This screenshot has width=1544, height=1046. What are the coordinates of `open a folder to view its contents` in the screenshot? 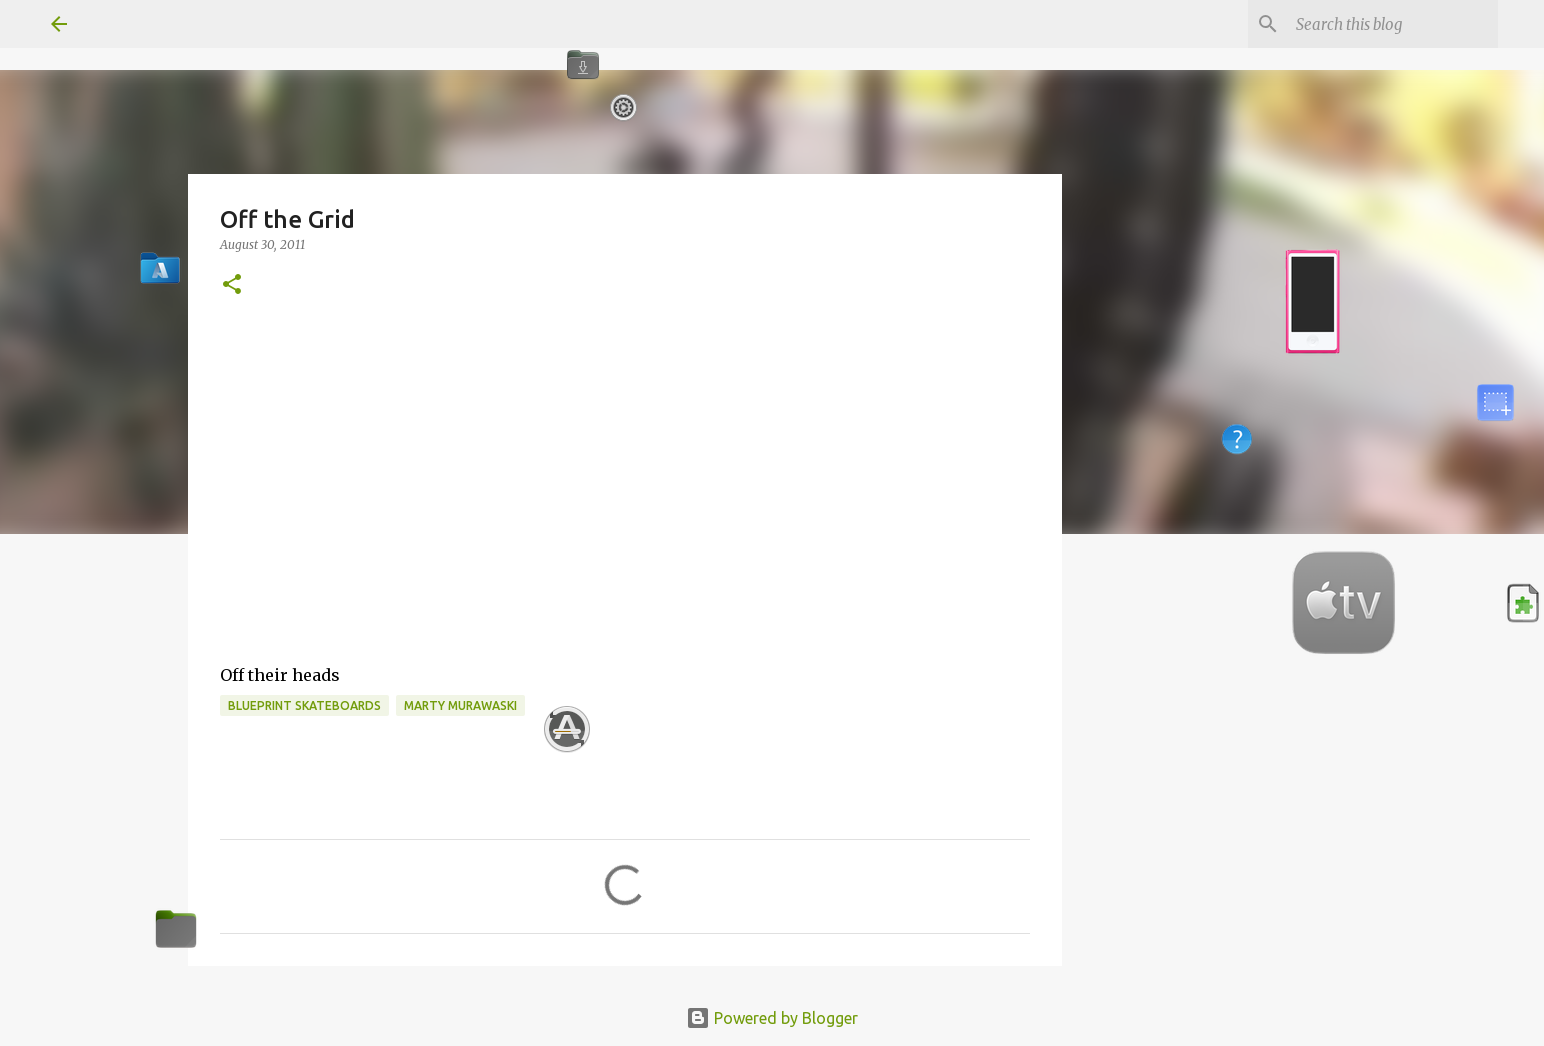 It's located at (176, 929).